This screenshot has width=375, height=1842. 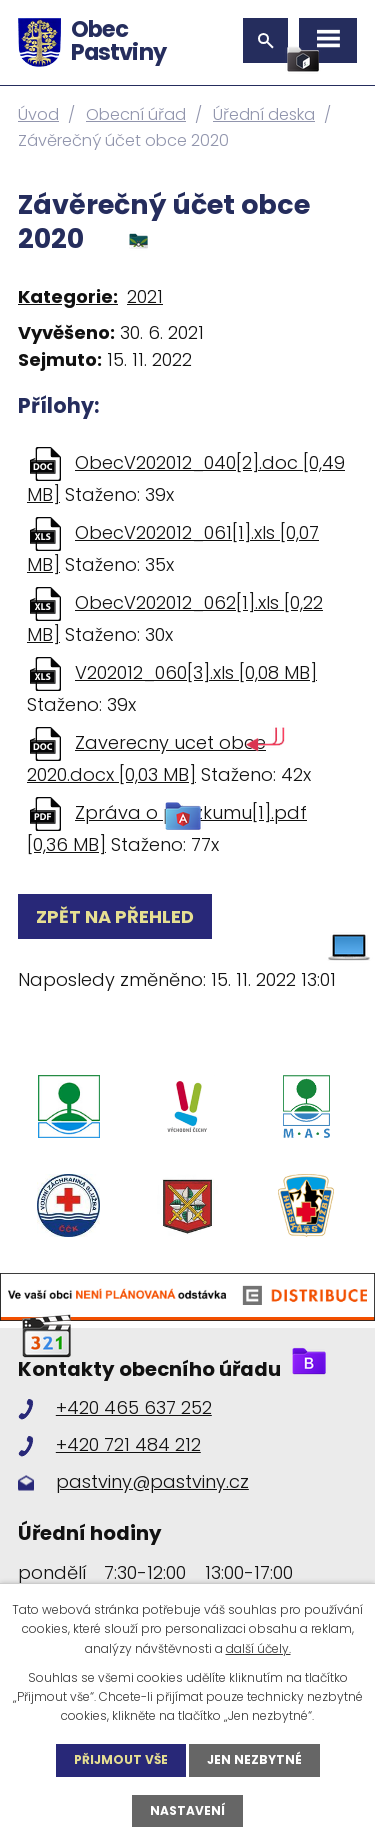 What do you see at coordinates (264, 736) in the screenshot?
I see `reply to all recipients of an email` at bounding box center [264, 736].